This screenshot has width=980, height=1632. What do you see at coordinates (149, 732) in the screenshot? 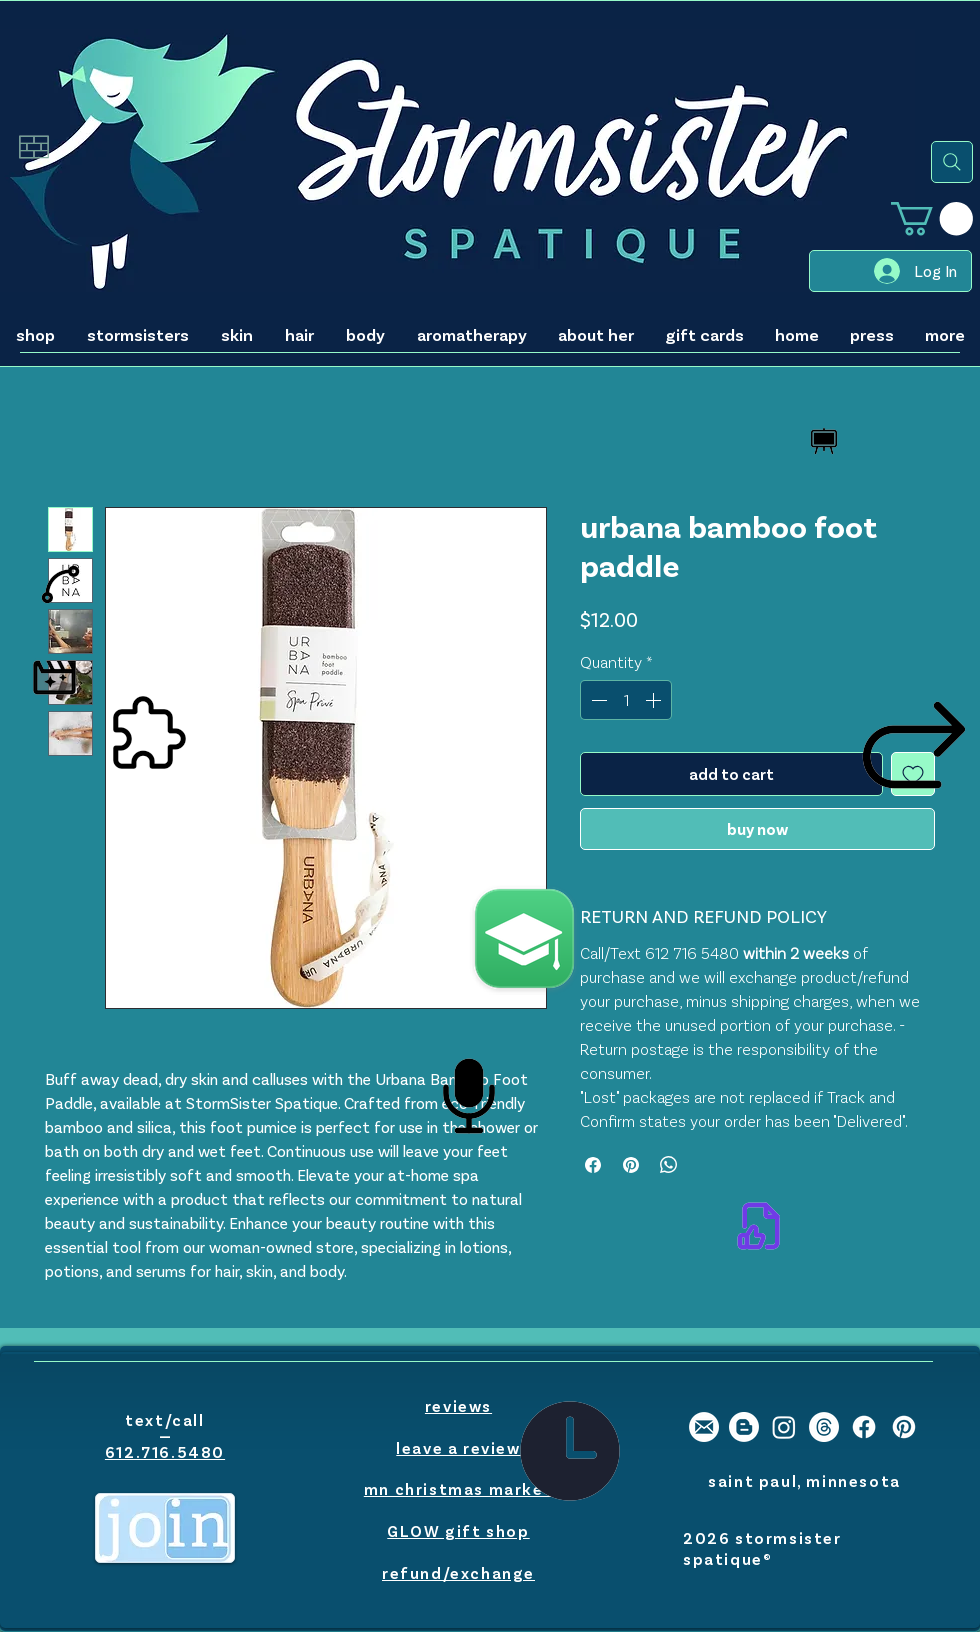
I see `access browser extensions or plugins` at bounding box center [149, 732].